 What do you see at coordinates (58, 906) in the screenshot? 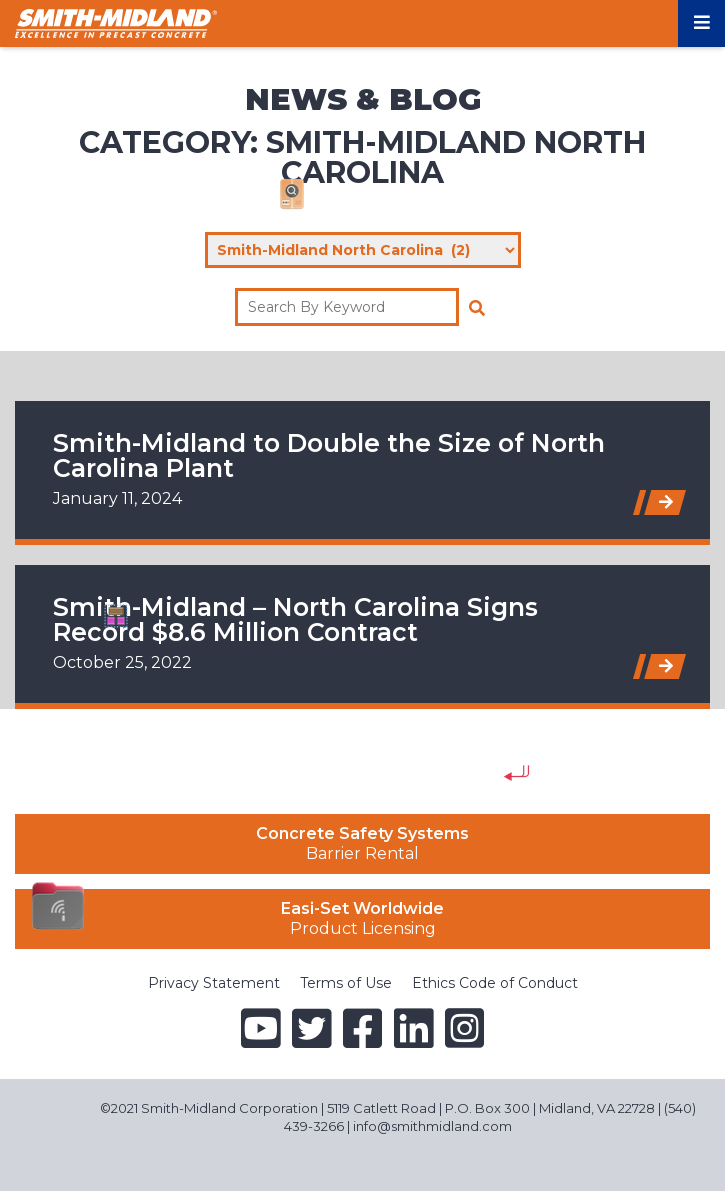
I see `open insync cloud sync folder` at bounding box center [58, 906].